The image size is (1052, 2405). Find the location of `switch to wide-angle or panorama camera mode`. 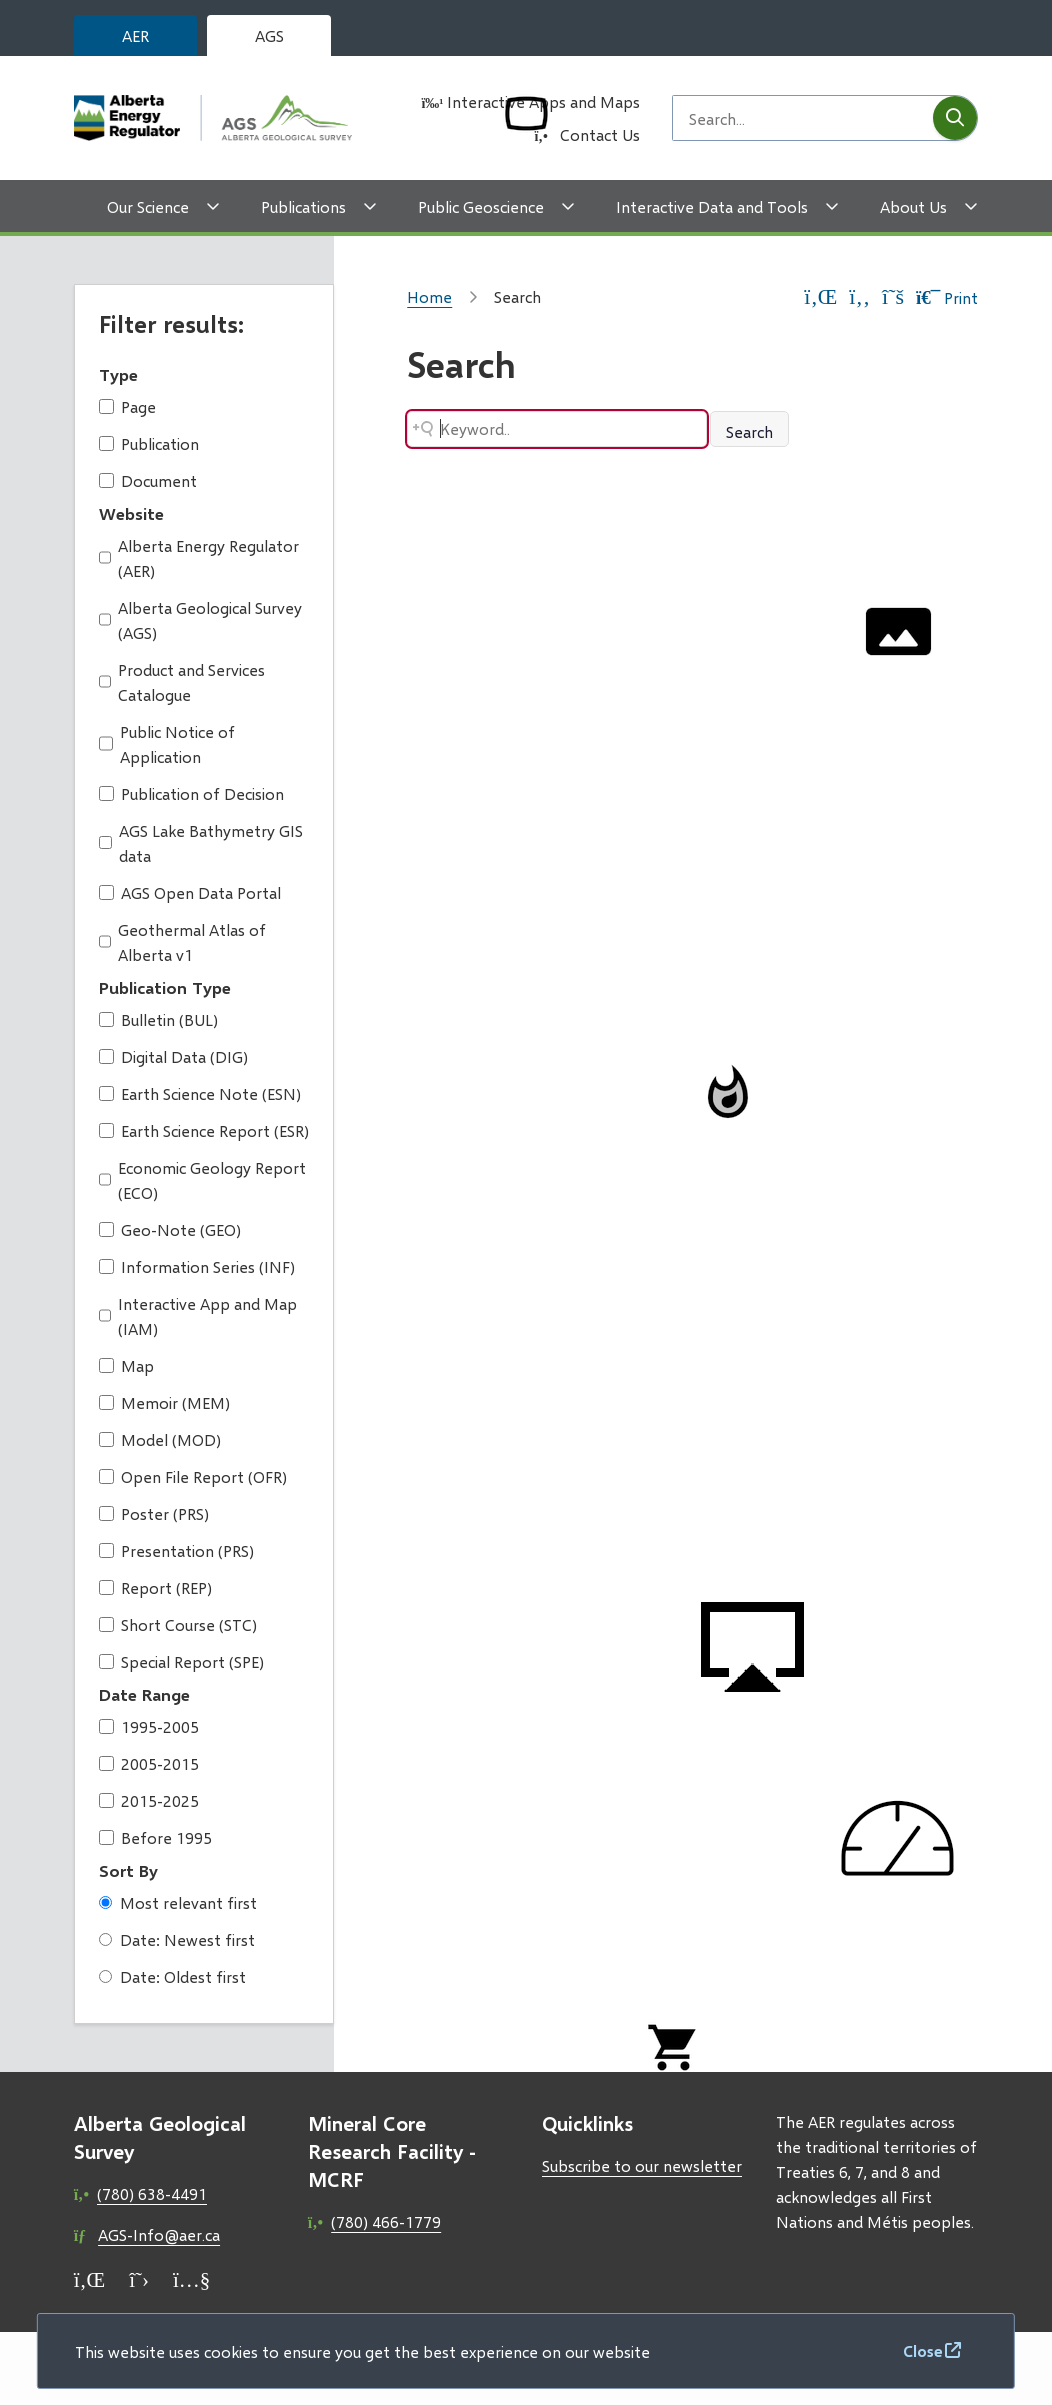

switch to wide-angle or panorama camera mode is located at coordinates (526, 113).